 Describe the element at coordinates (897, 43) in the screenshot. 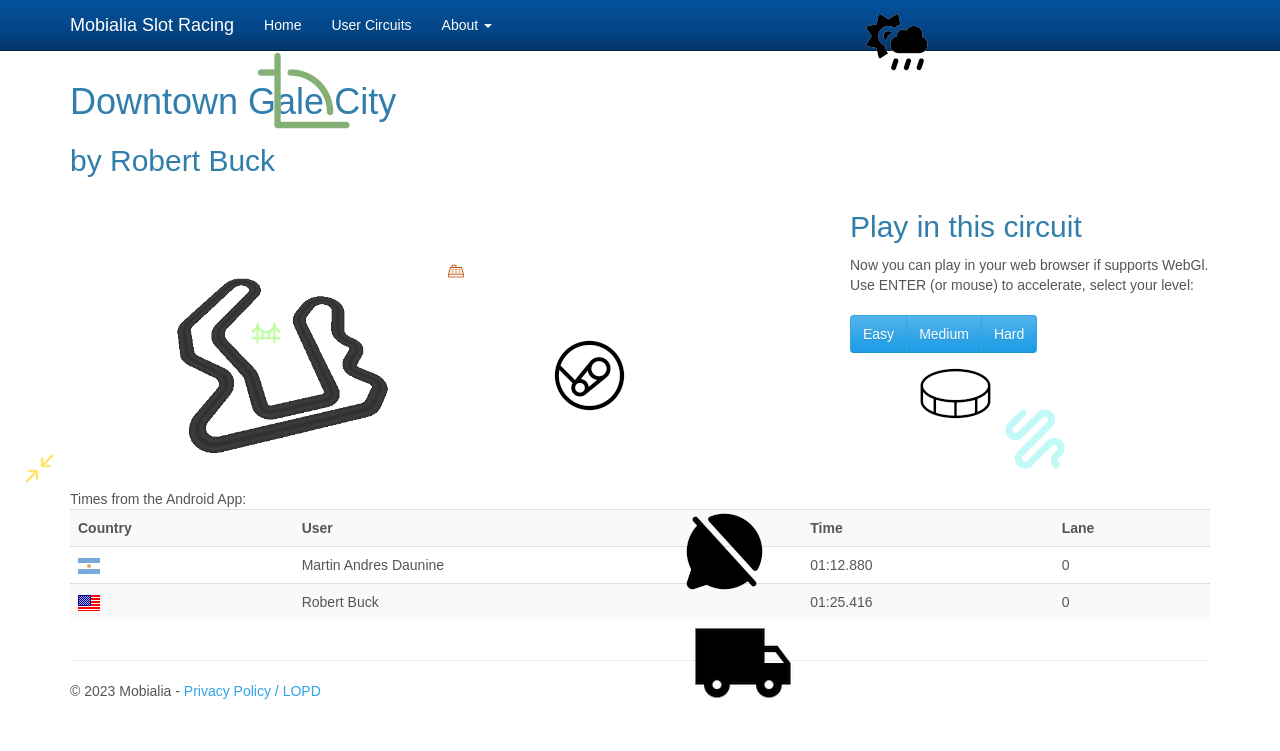

I see `current weather conditions with mixed sun and rain` at that location.